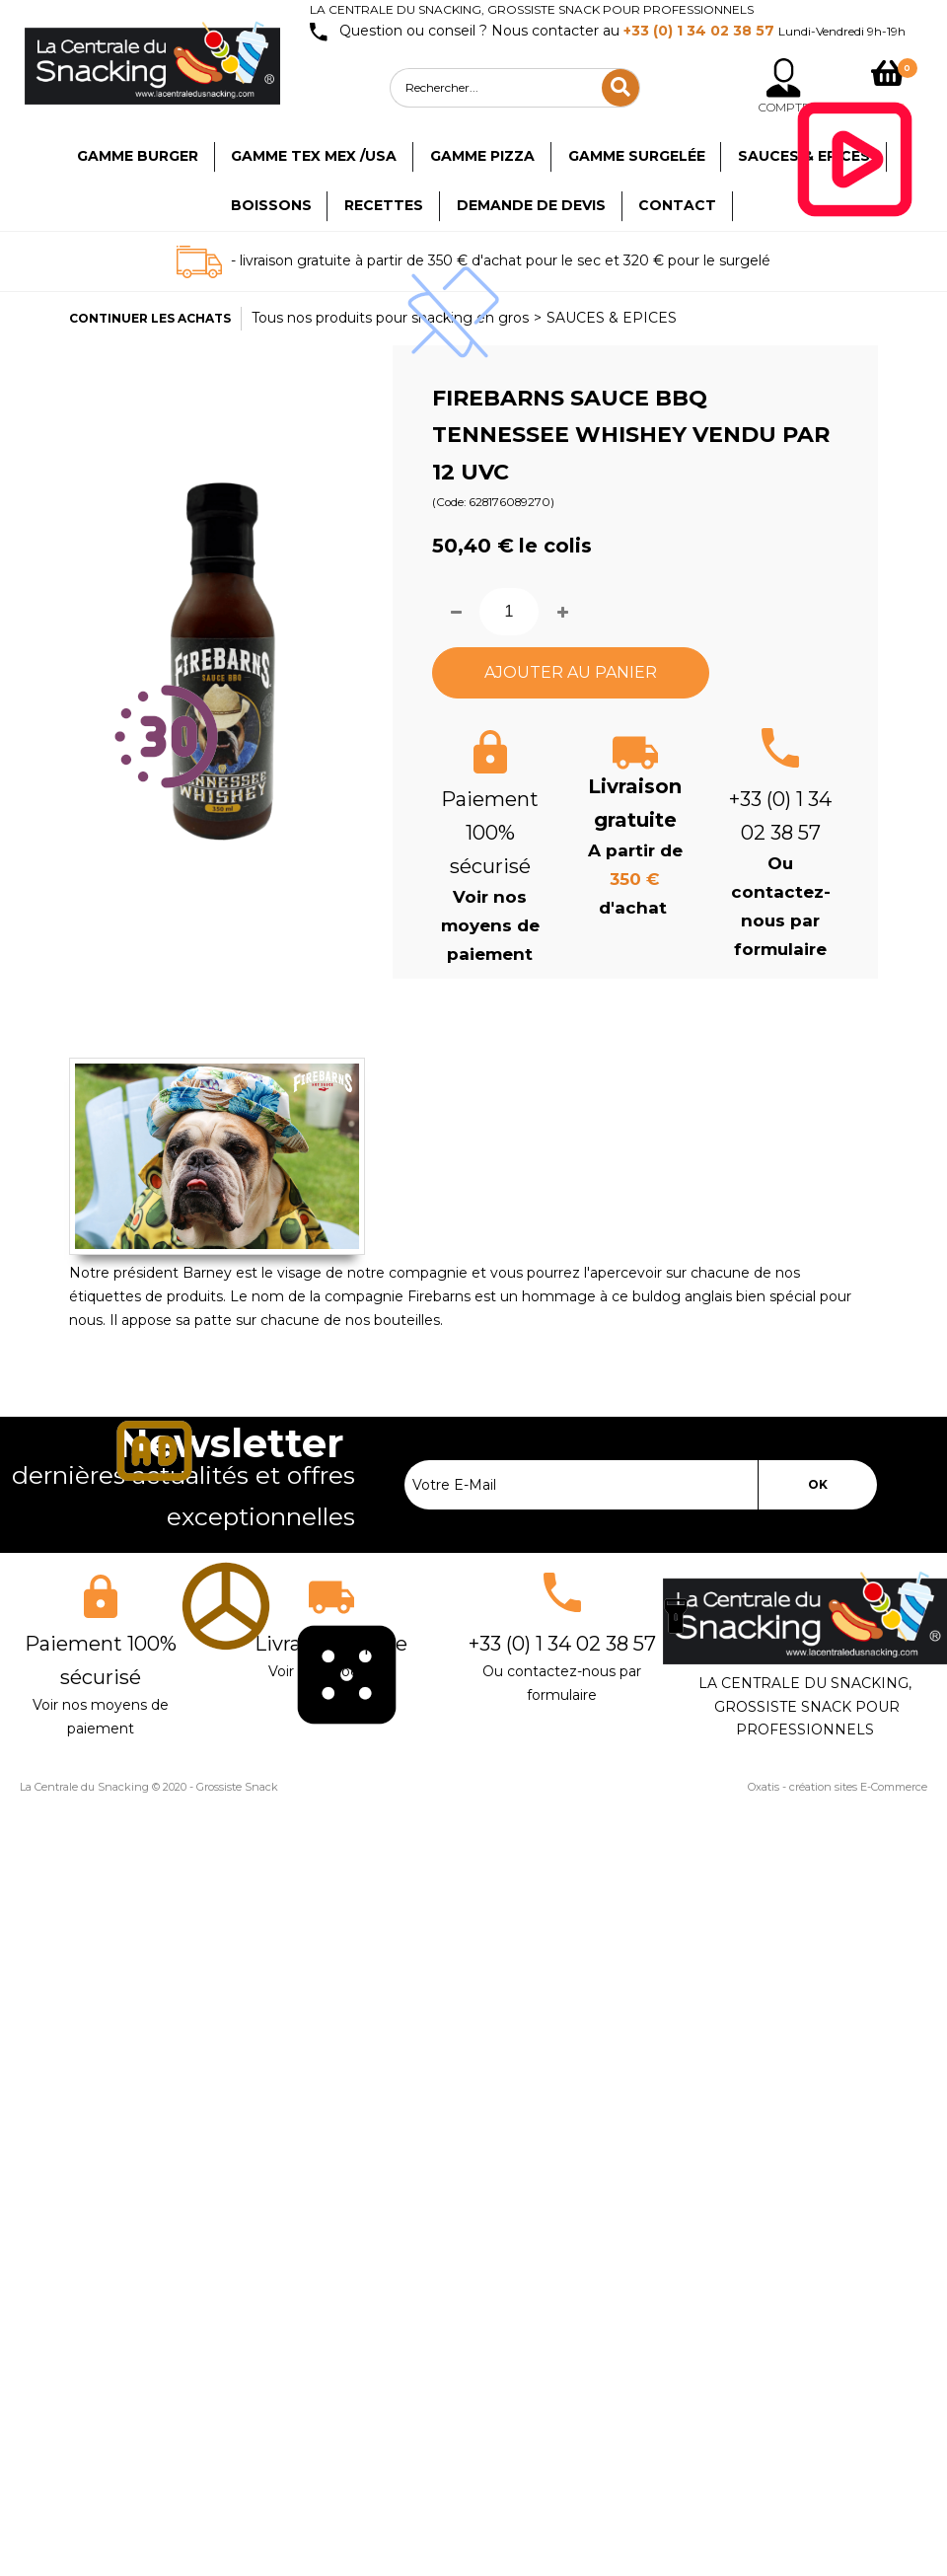 The width and height of the screenshot is (947, 2576). What do you see at coordinates (346, 1674) in the screenshot?
I see `roll dice or randomize selection` at bounding box center [346, 1674].